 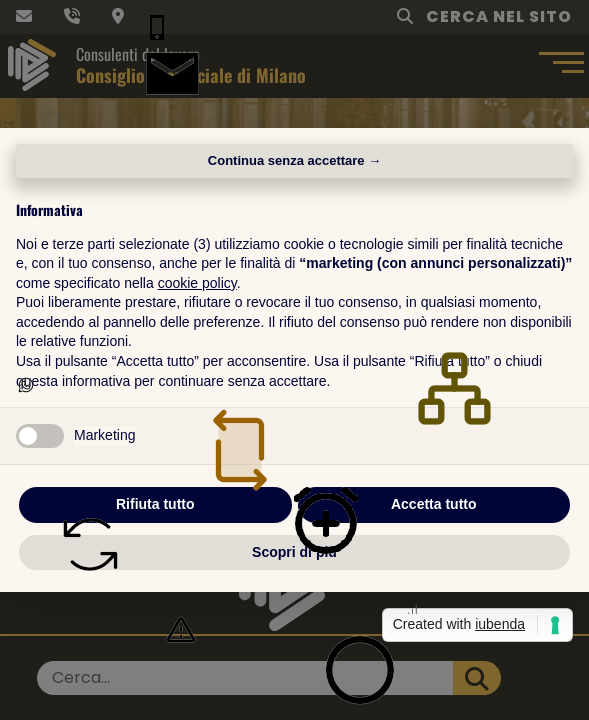 I want to click on rotate your device orientation, so click(x=240, y=450).